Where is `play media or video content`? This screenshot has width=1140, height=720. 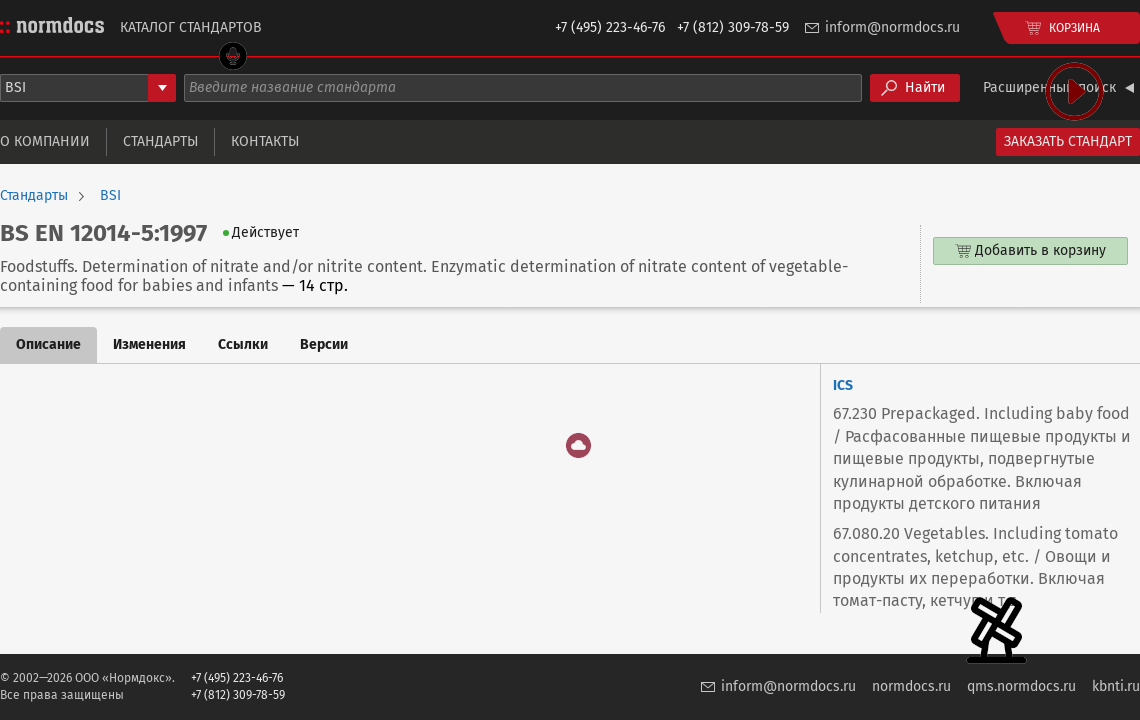
play media or video content is located at coordinates (1074, 91).